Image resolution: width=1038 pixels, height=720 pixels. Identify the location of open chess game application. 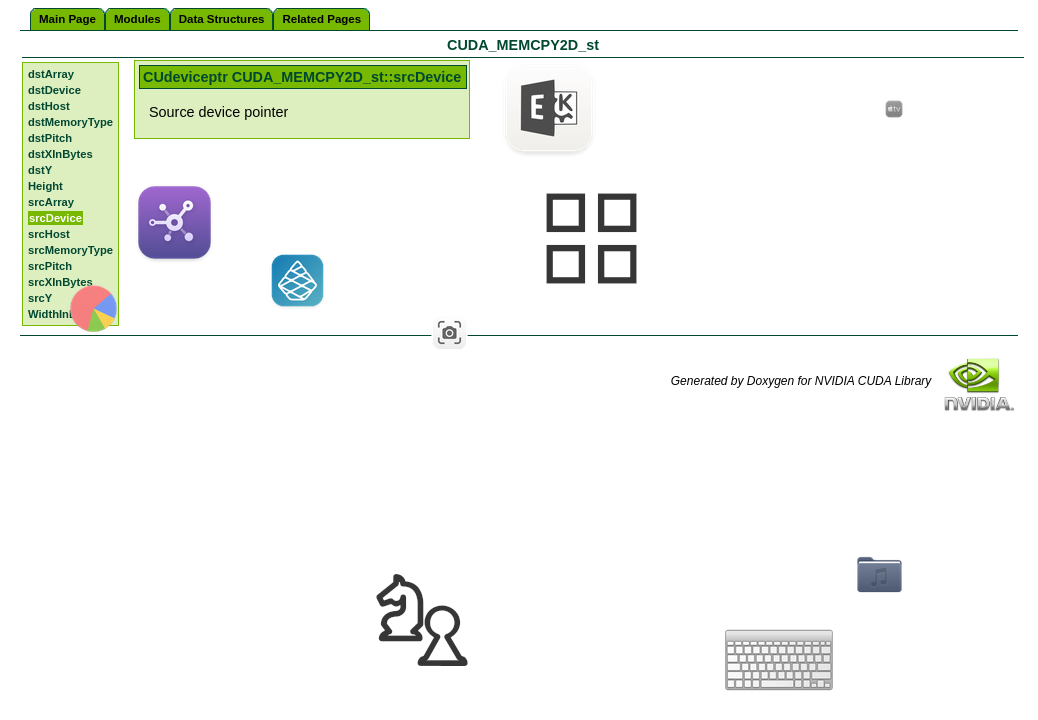
(422, 620).